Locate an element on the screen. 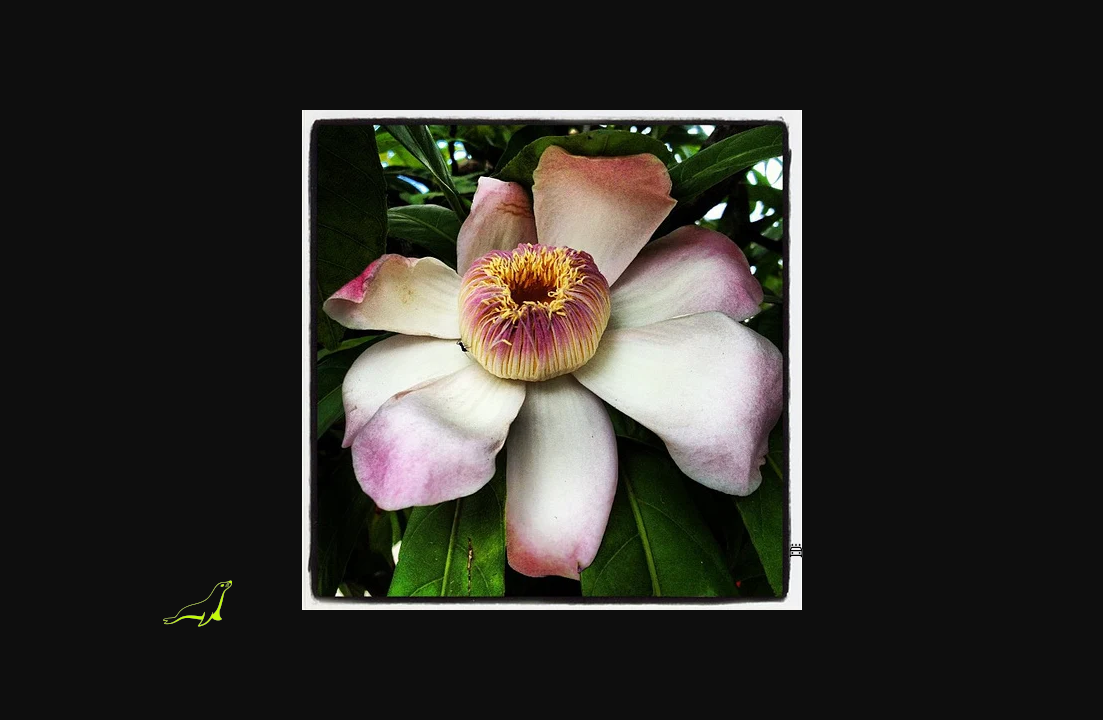 Image resolution: width=1103 pixels, height=720 pixels. find nearby car wash locations is located at coordinates (796, 550).